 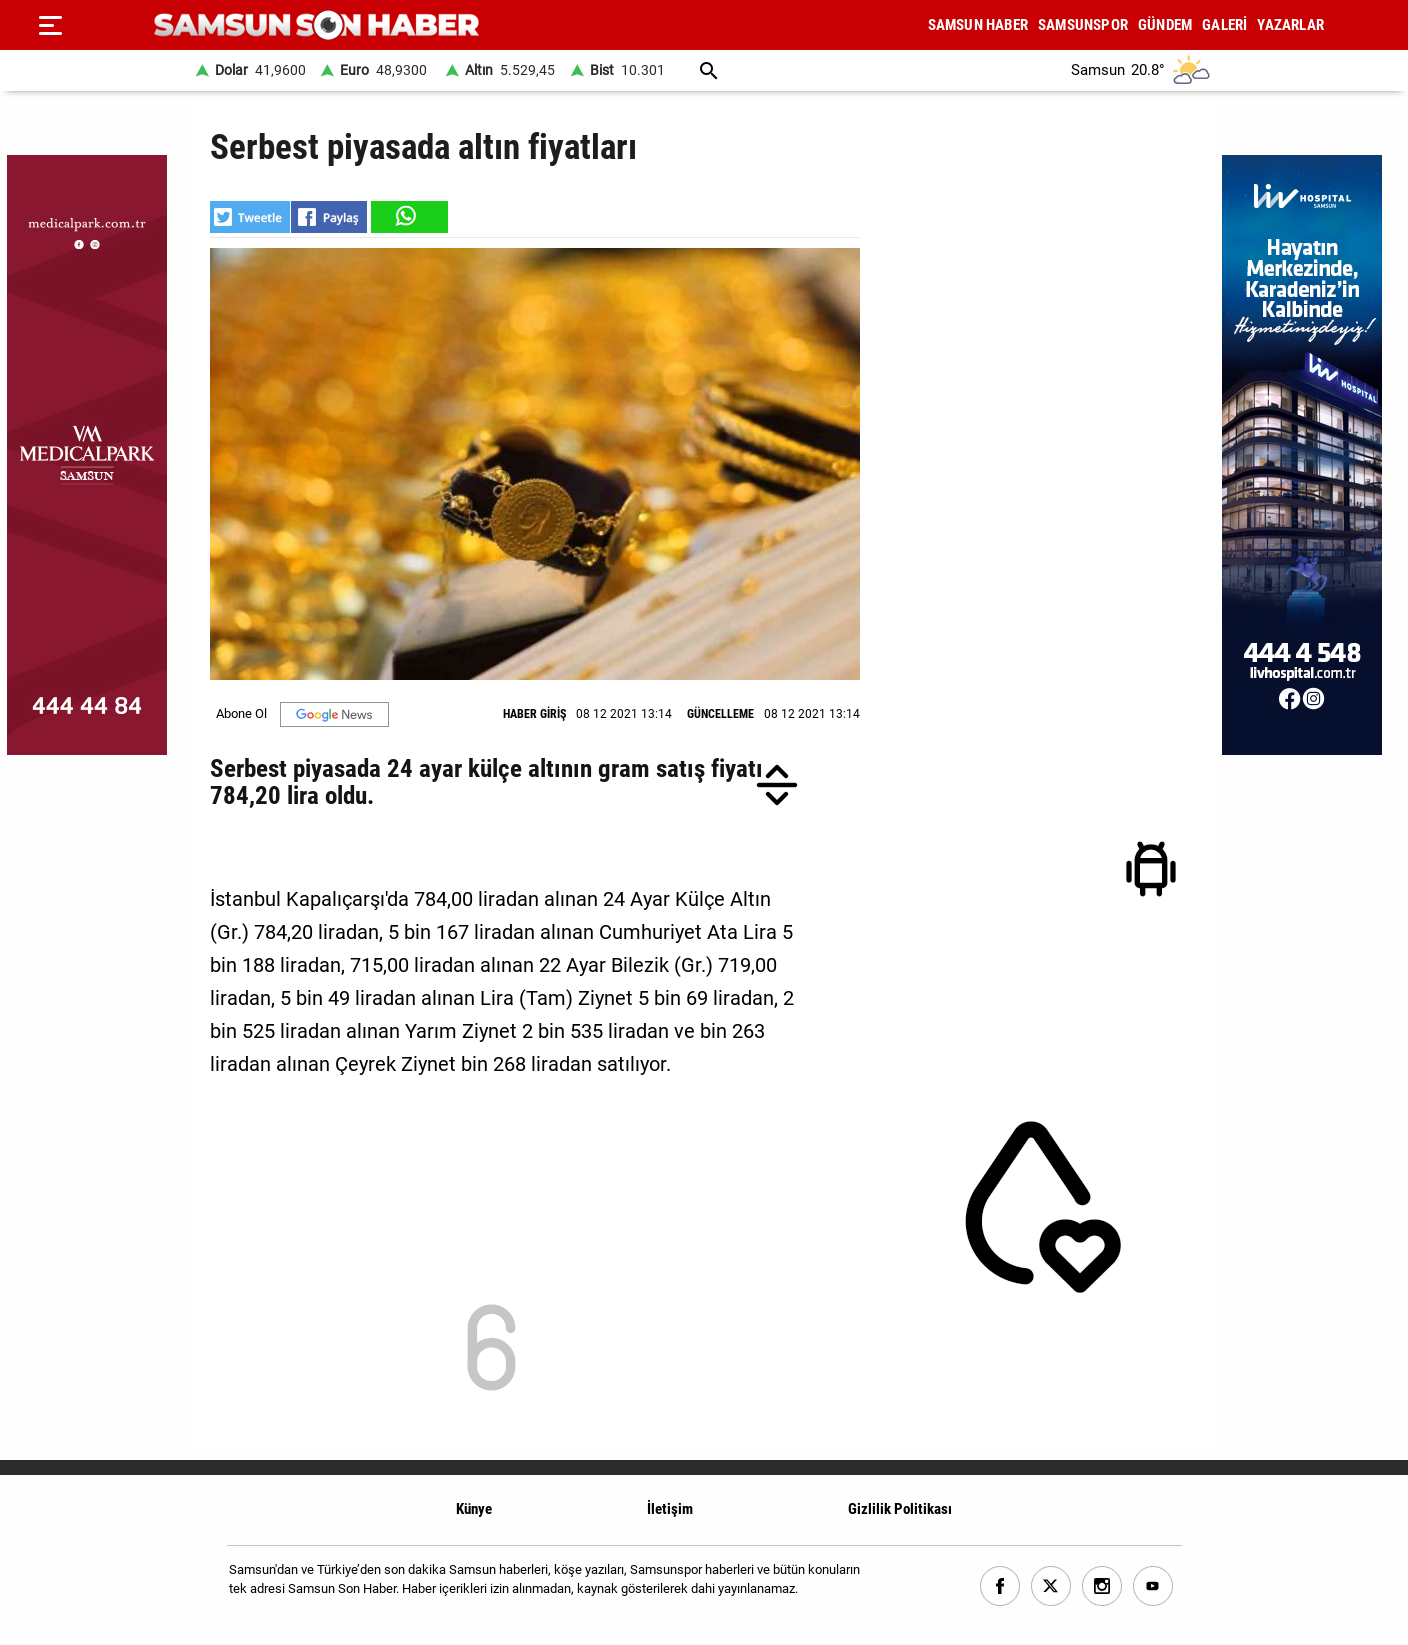 What do you see at coordinates (491, 1347) in the screenshot?
I see `indicates step 6 in a multi-step process` at bounding box center [491, 1347].